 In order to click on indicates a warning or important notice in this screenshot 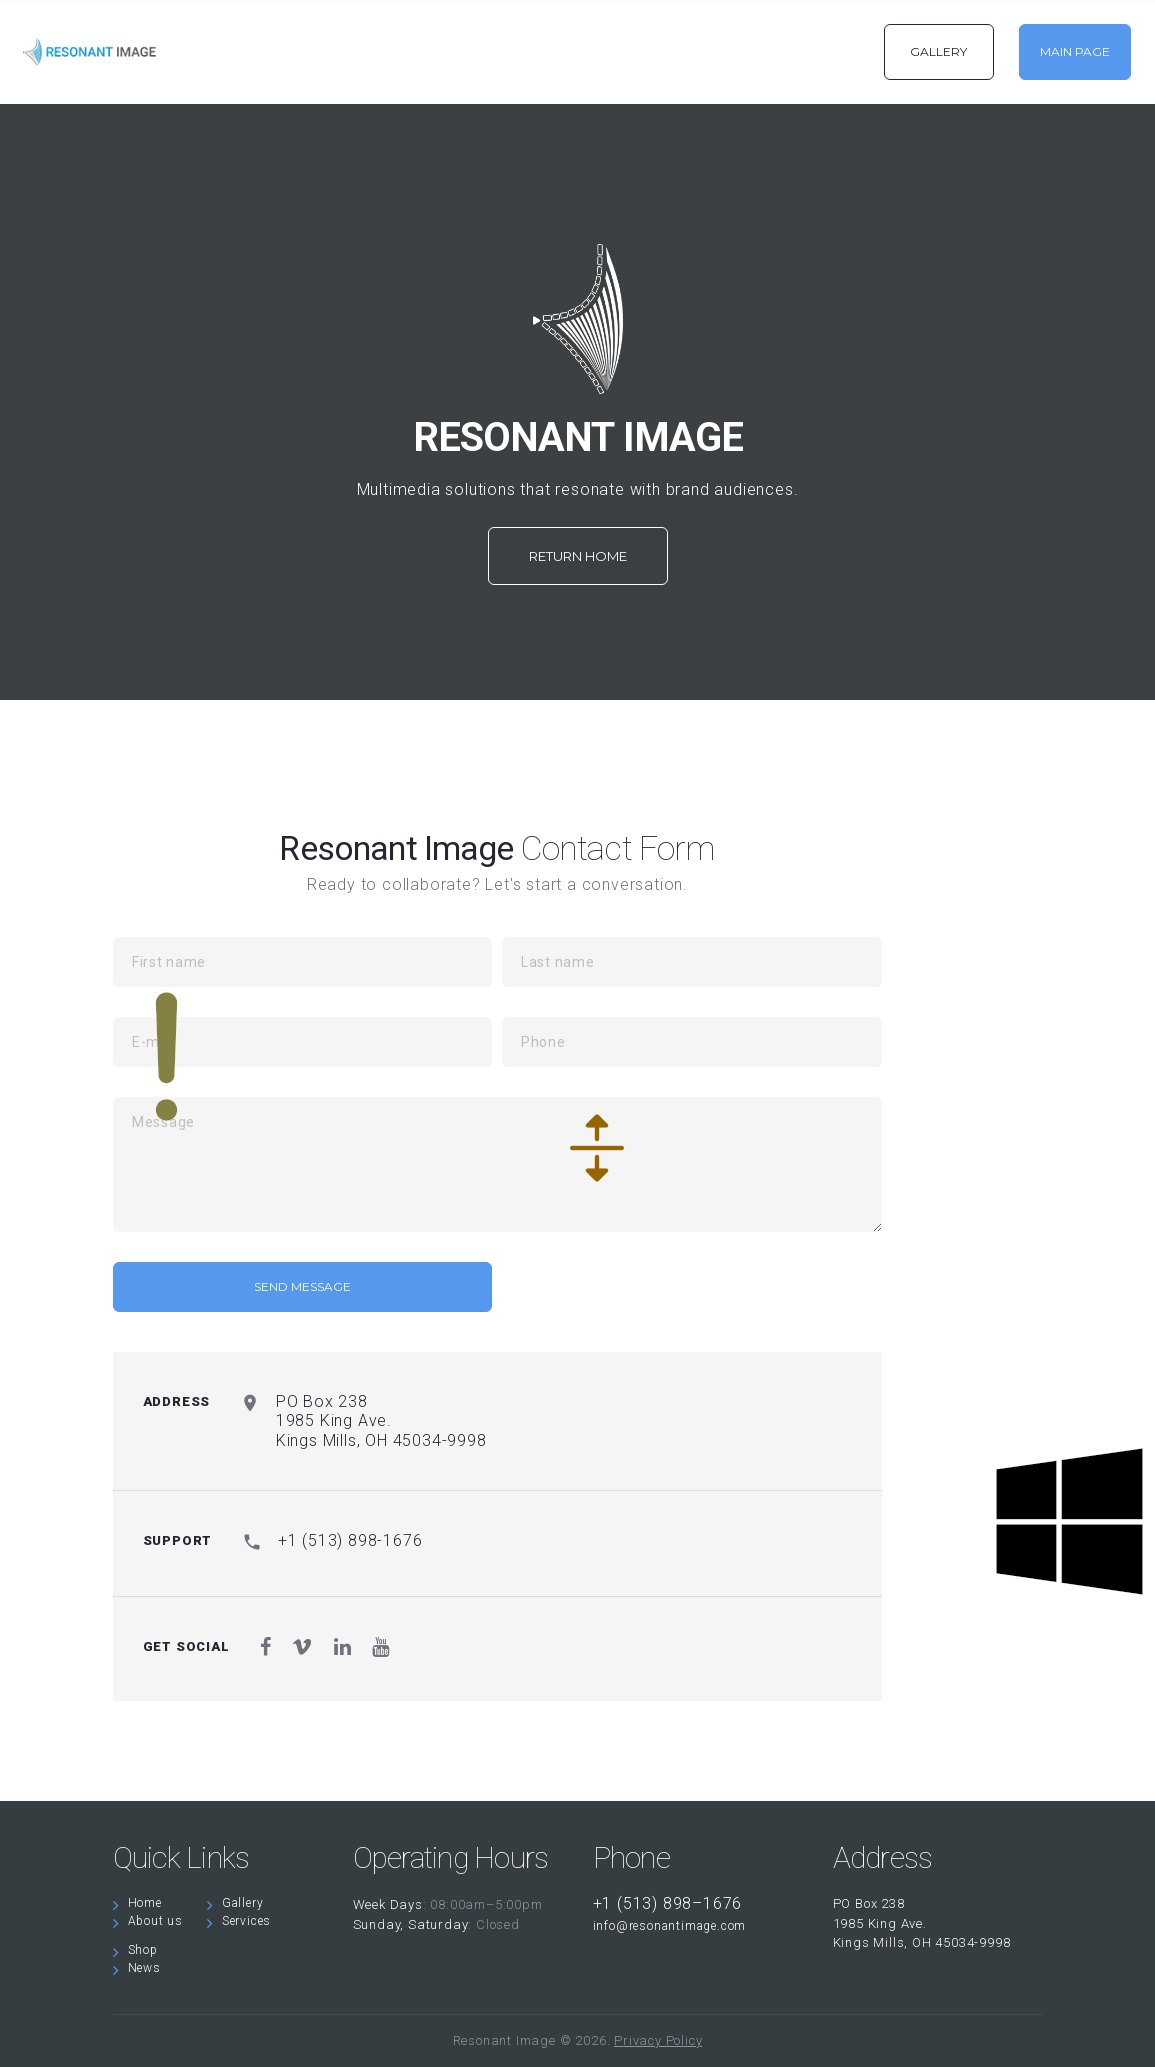, I will do `click(166, 1056)`.